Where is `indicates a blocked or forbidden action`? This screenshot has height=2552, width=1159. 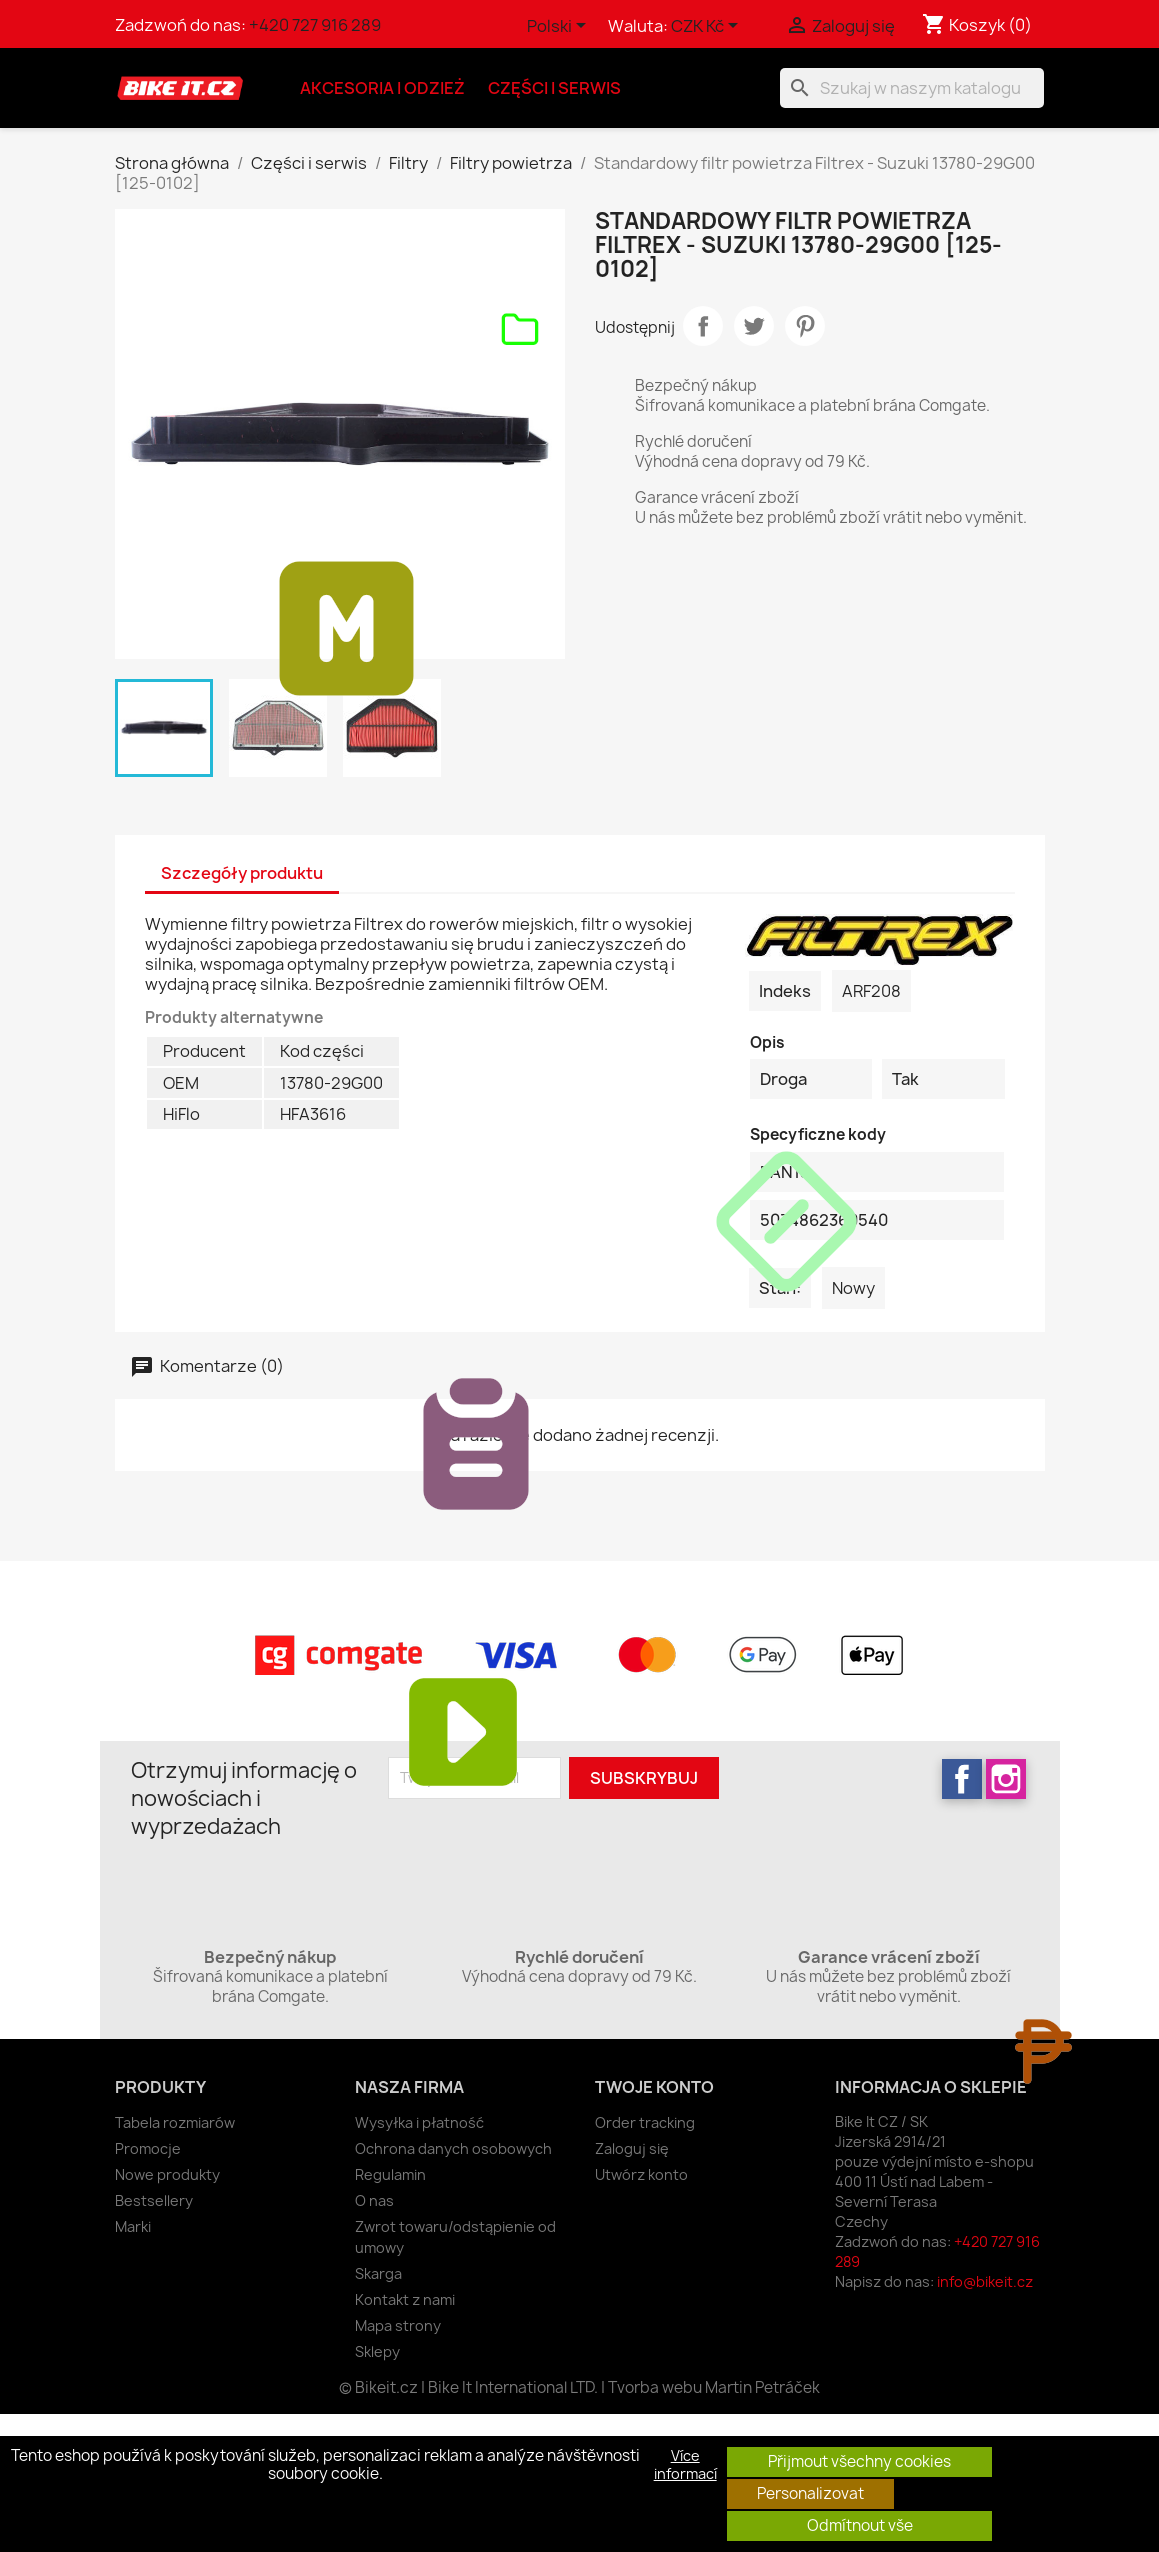
indicates a blocked or forbidden action is located at coordinates (786, 1221).